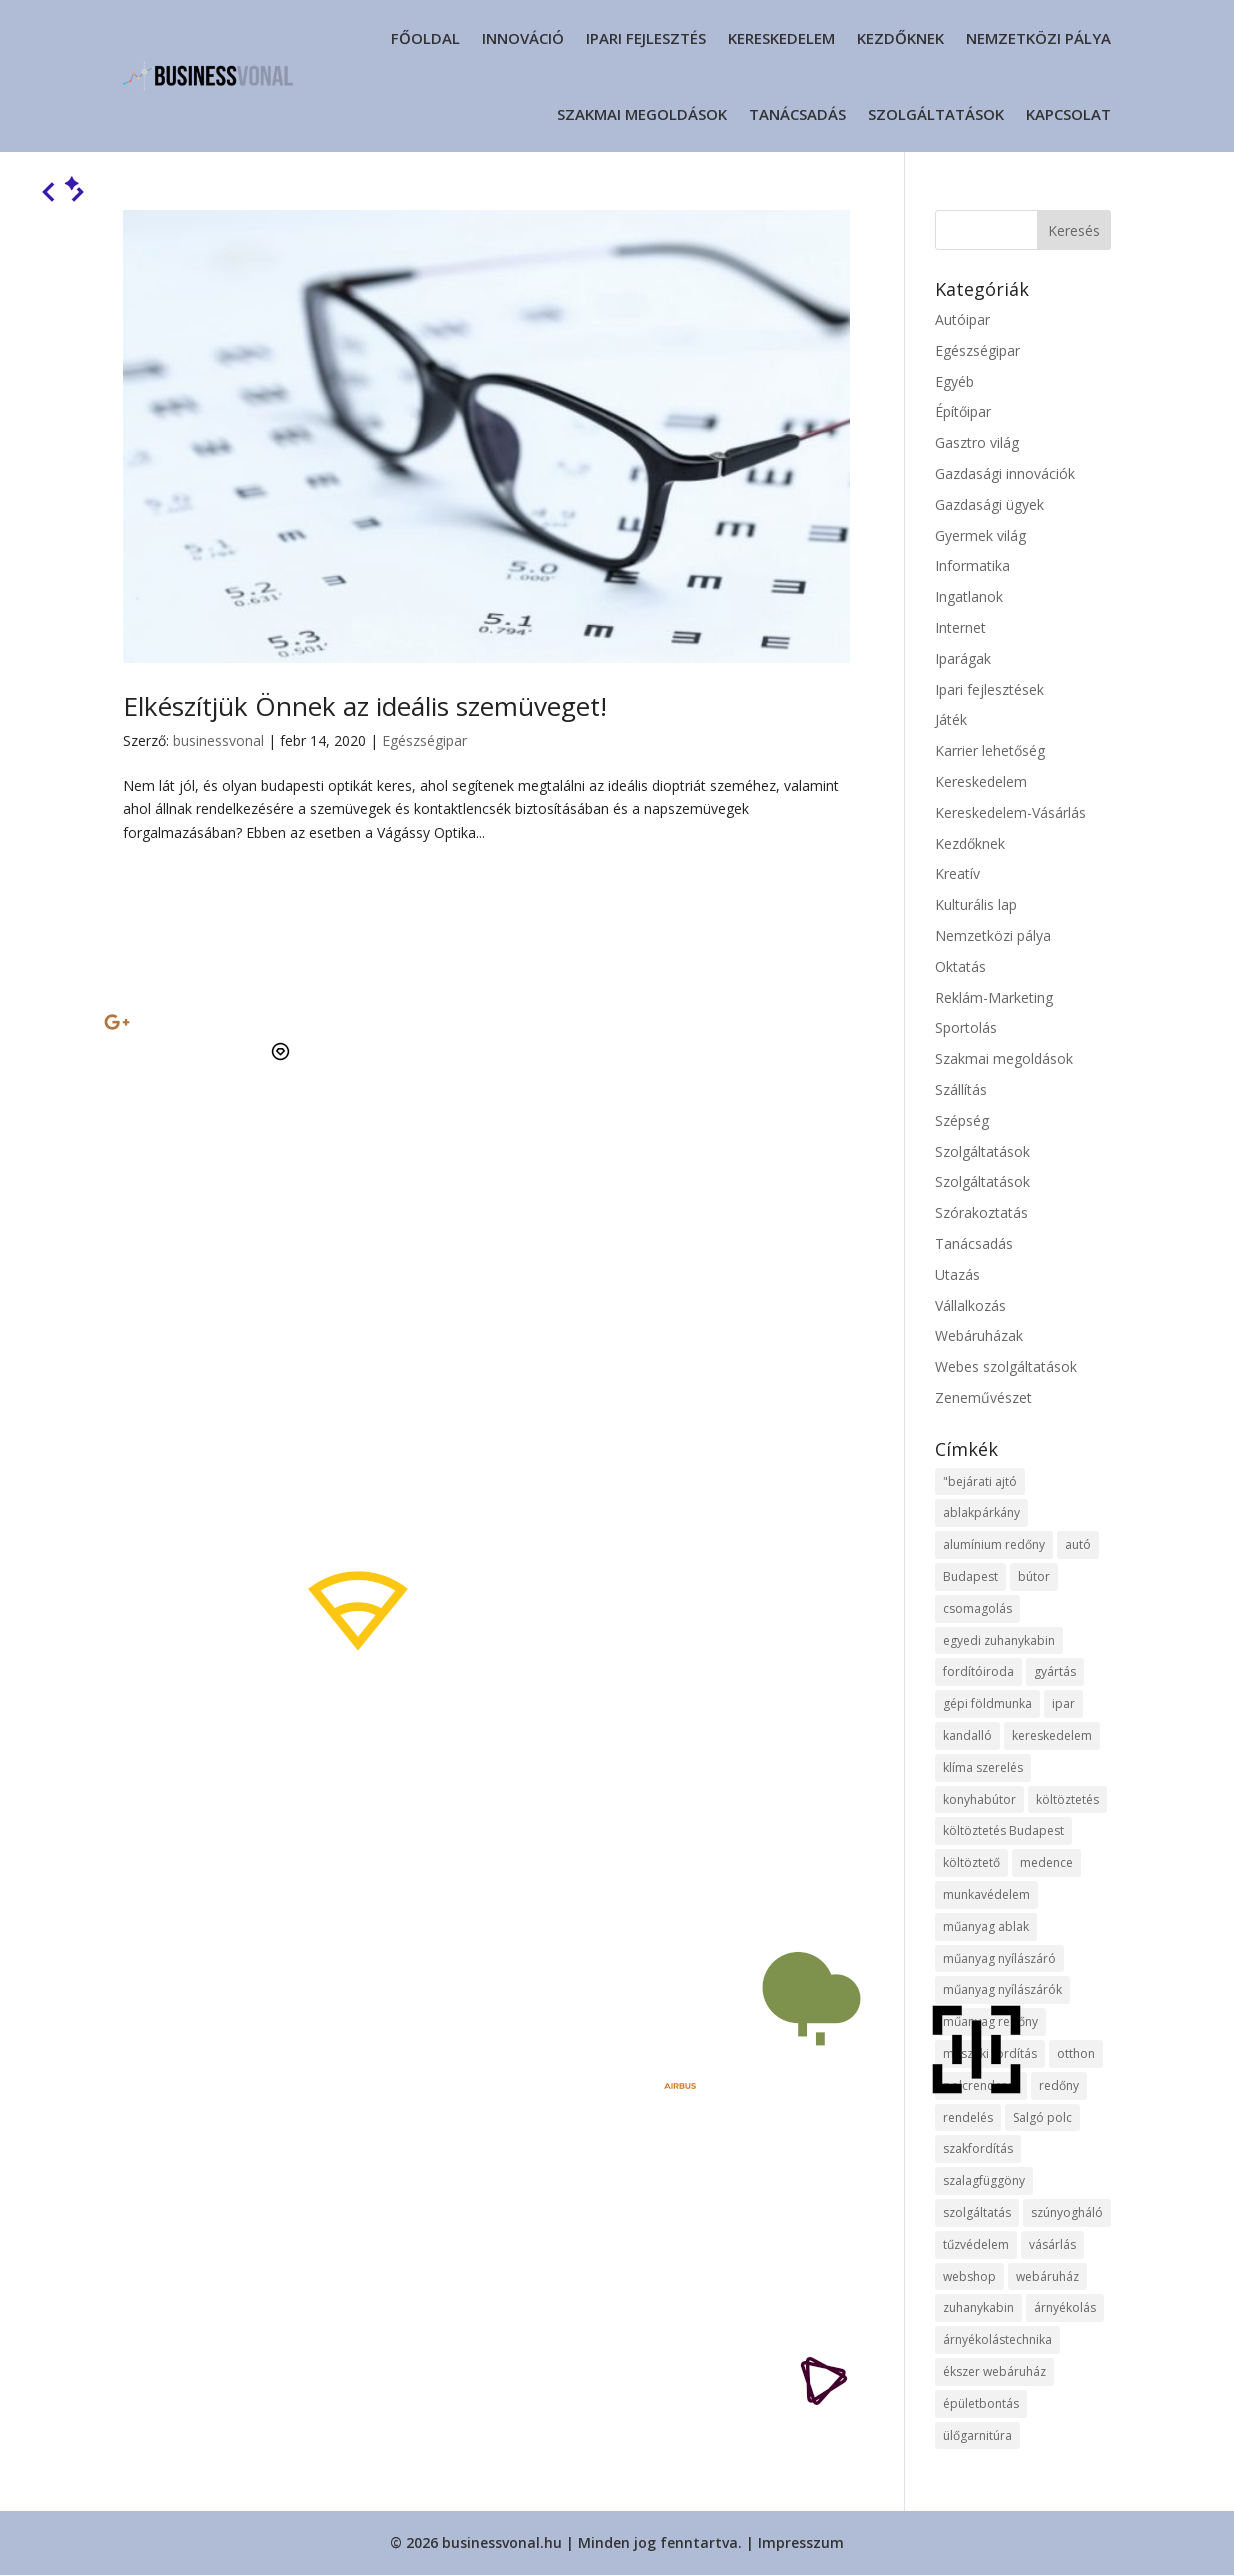 This screenshot has width=1234, height=2575. What do you see at coordinates (976, 2049) in the screenshot?
I see `activate voice recognition or speech input` at bounding box center [976, 2049].